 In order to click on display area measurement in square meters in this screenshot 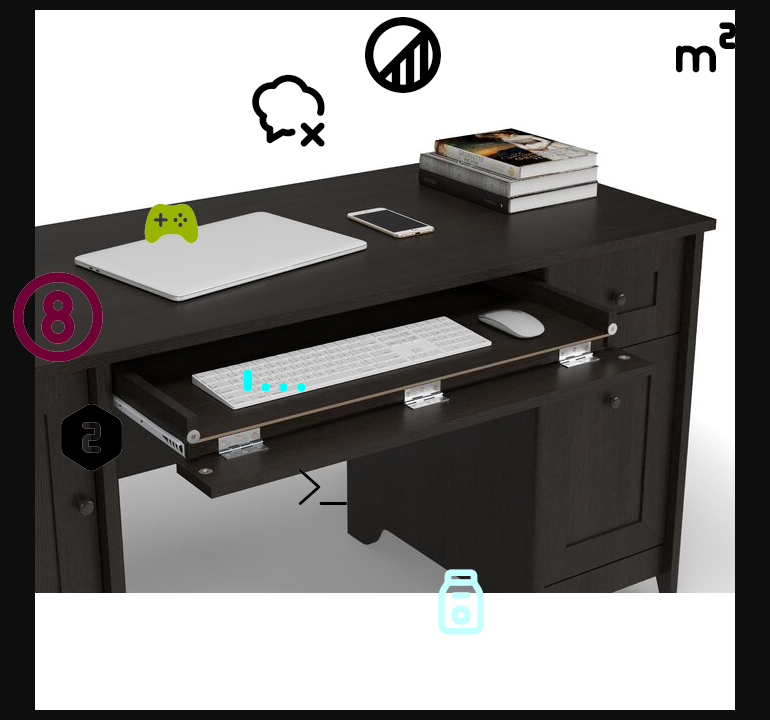, I will do `click(706, 49)`.